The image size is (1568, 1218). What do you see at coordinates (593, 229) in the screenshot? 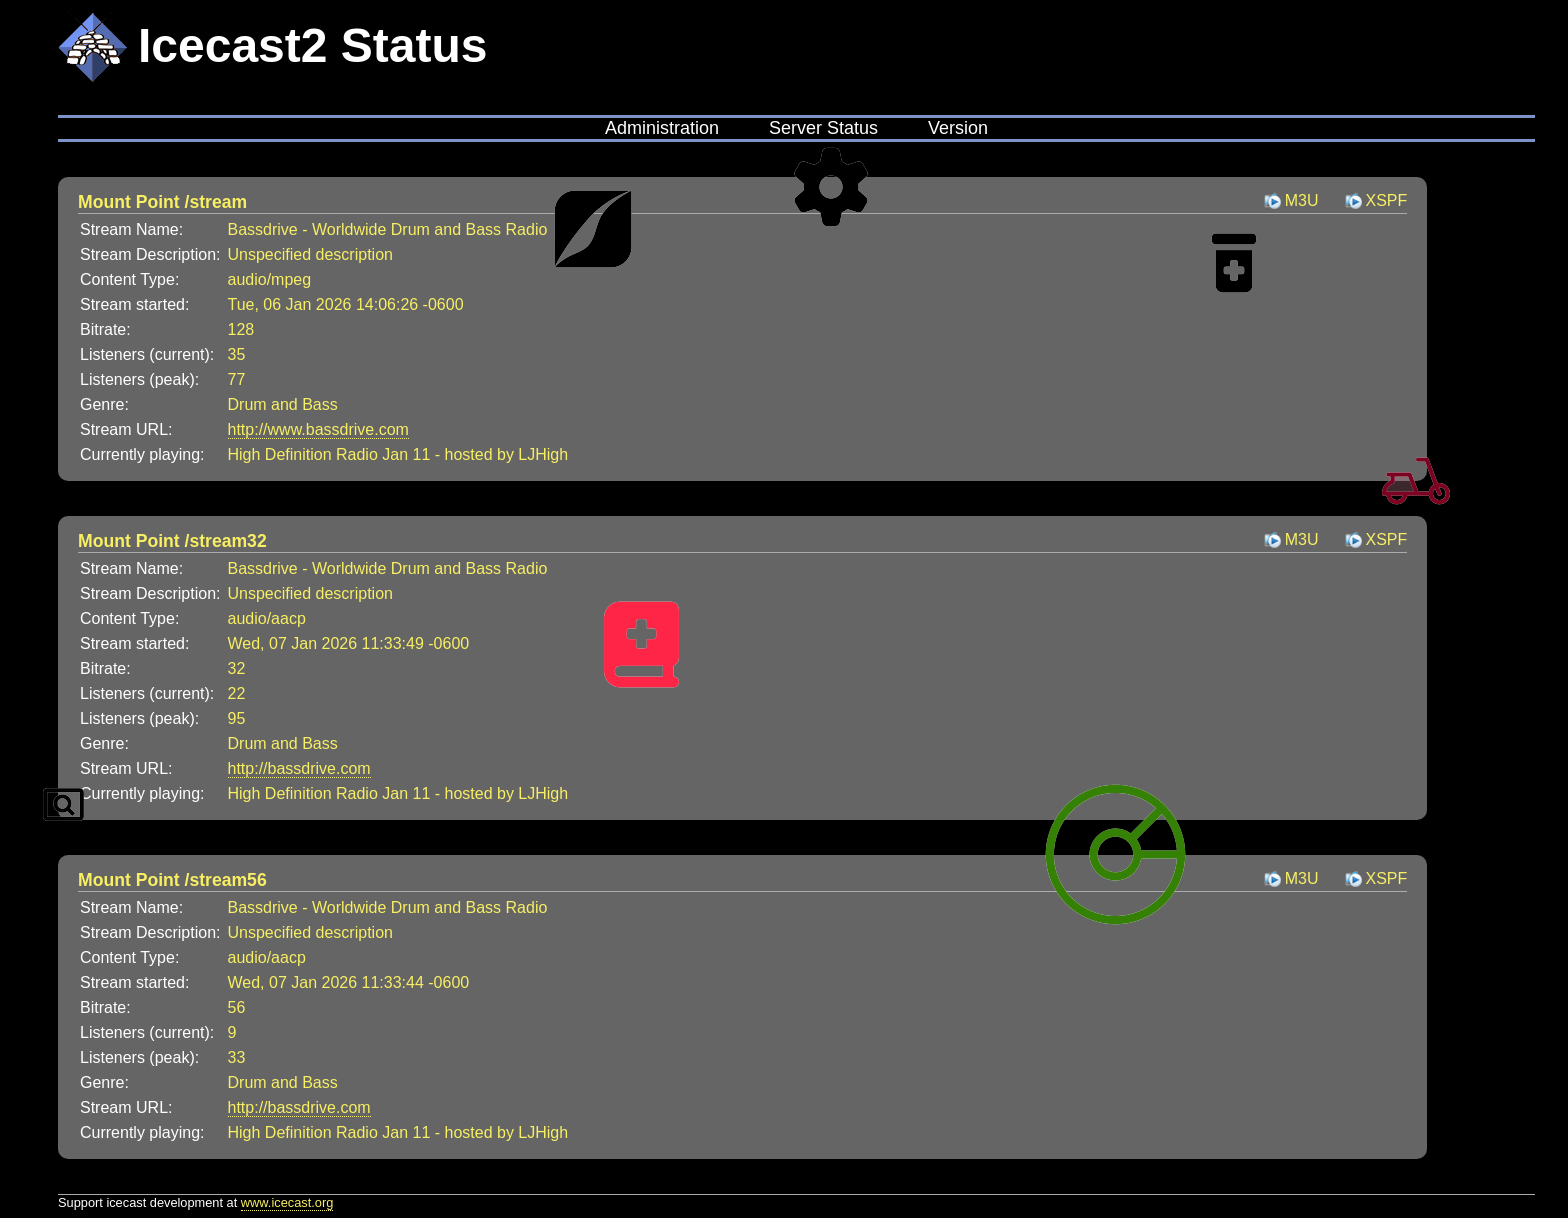
I see `pied piper company logo` at bounding box center [593, 229].